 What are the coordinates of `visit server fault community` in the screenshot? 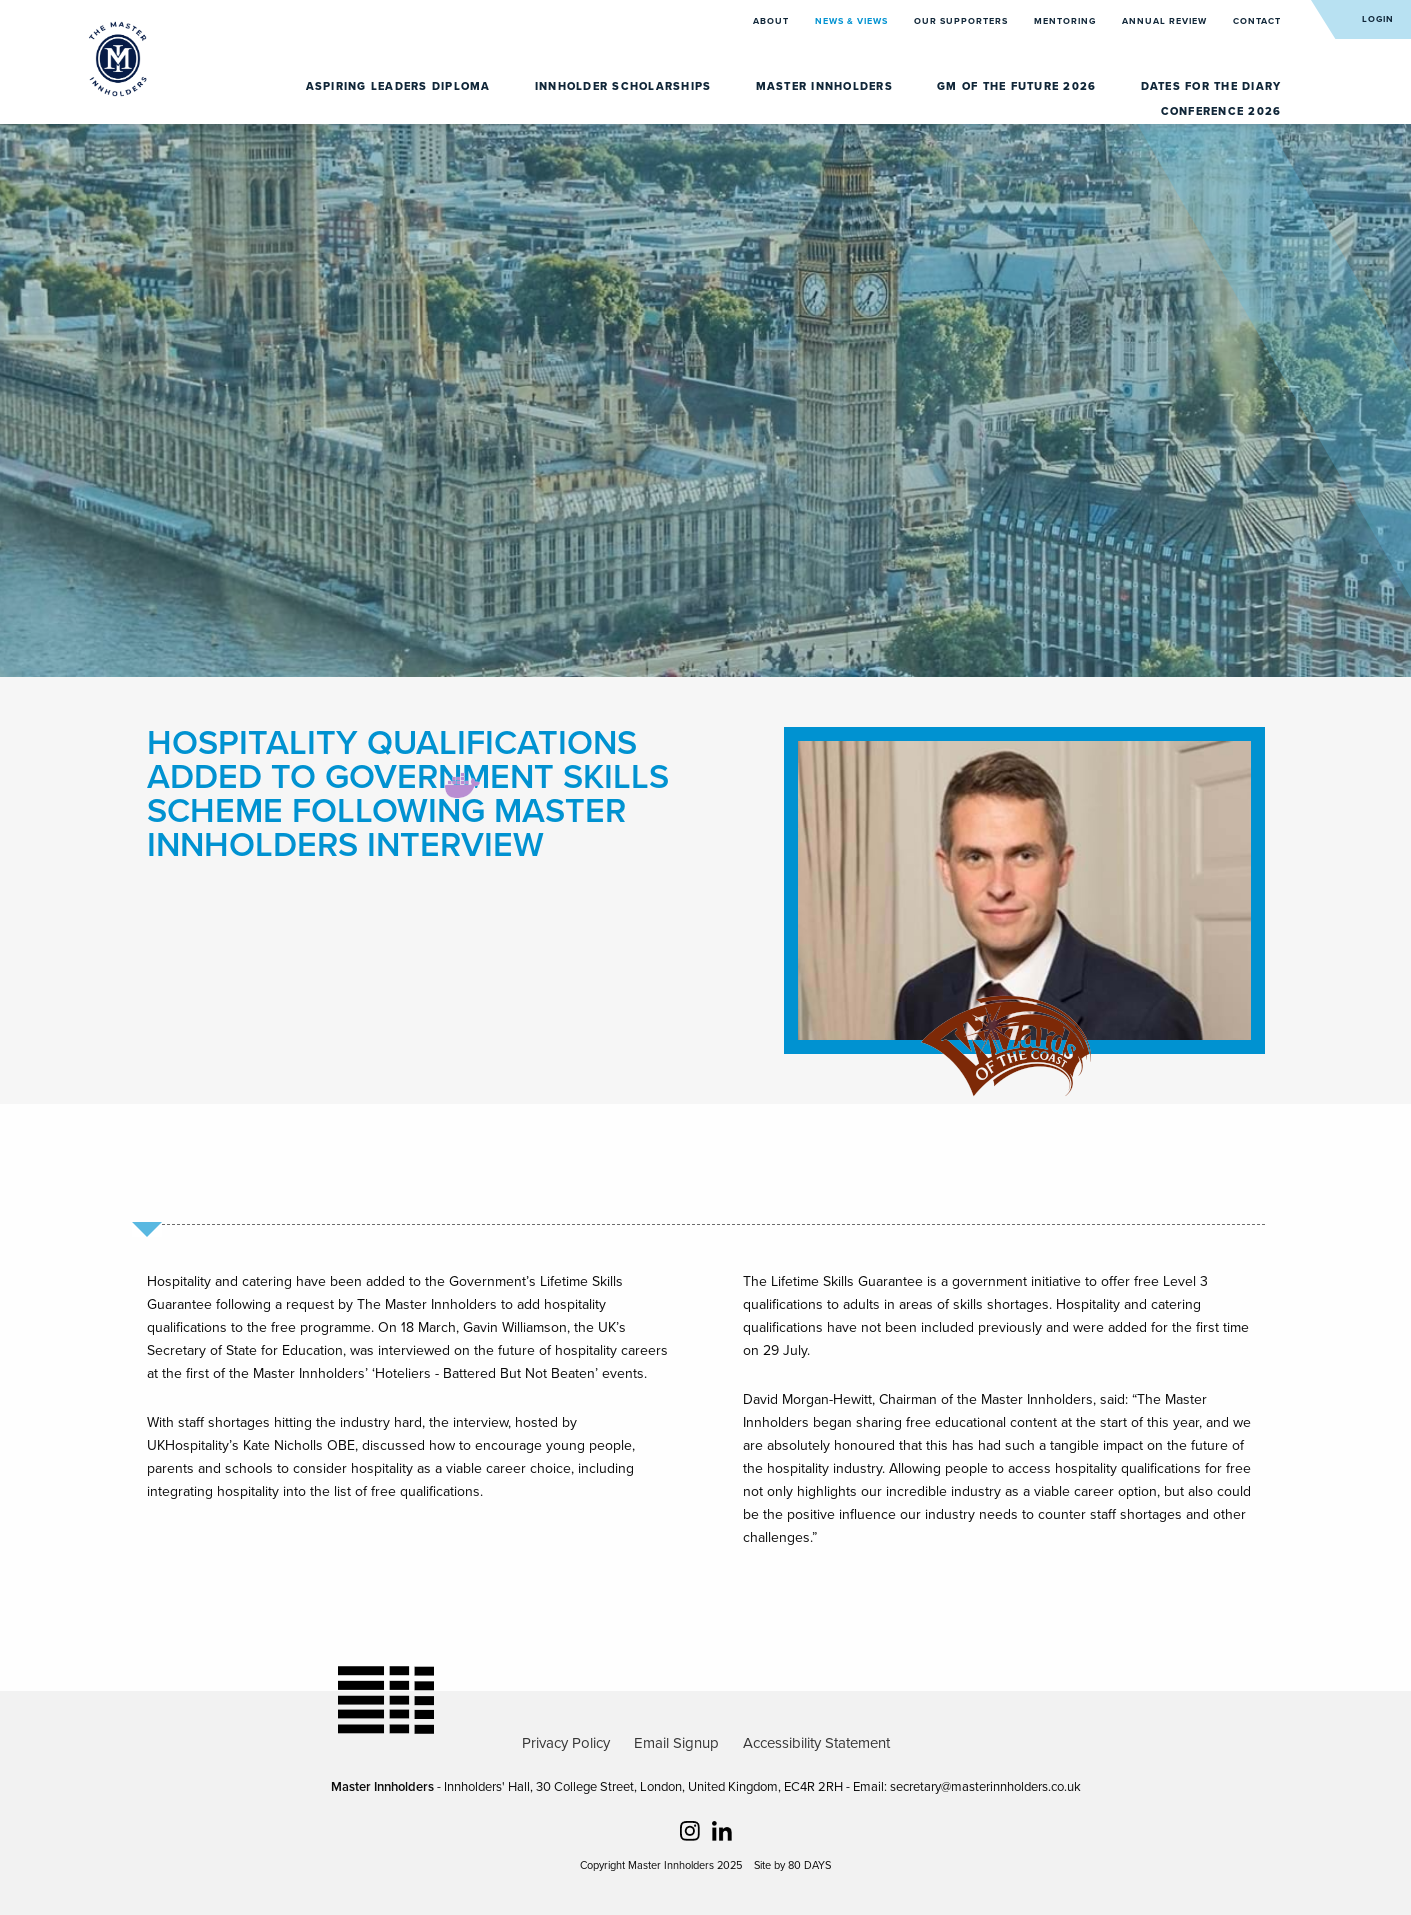 It's located at (386, 1700).